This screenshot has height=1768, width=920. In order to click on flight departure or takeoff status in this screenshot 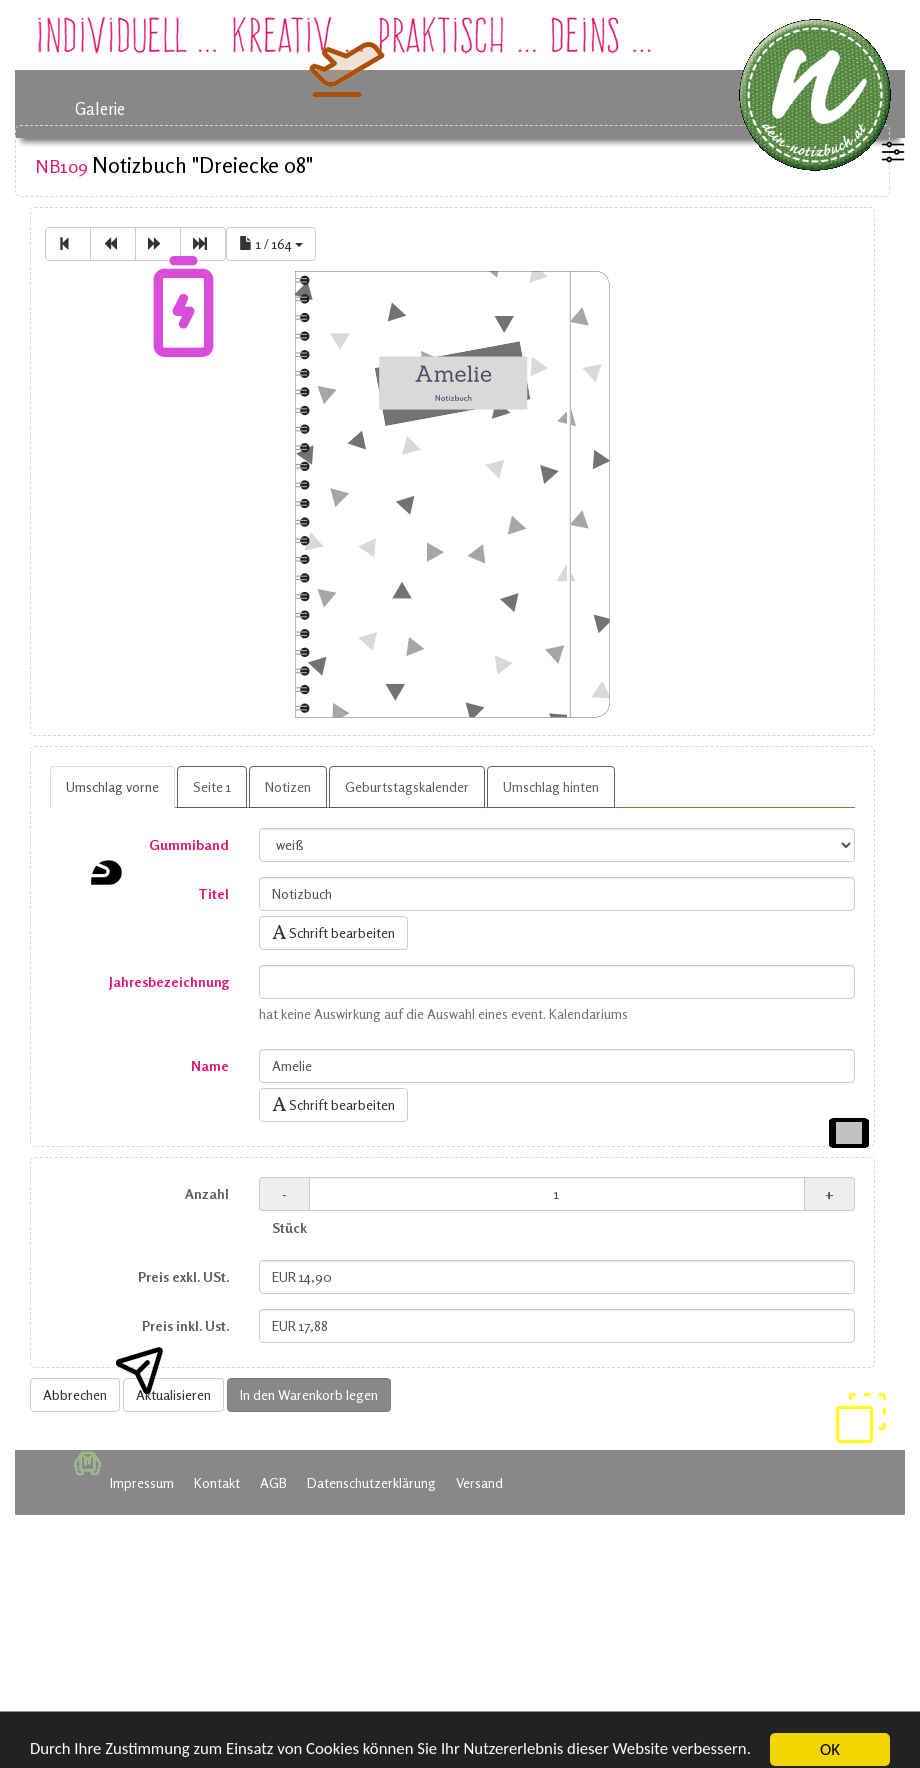, I will do `click(347, 67)`.